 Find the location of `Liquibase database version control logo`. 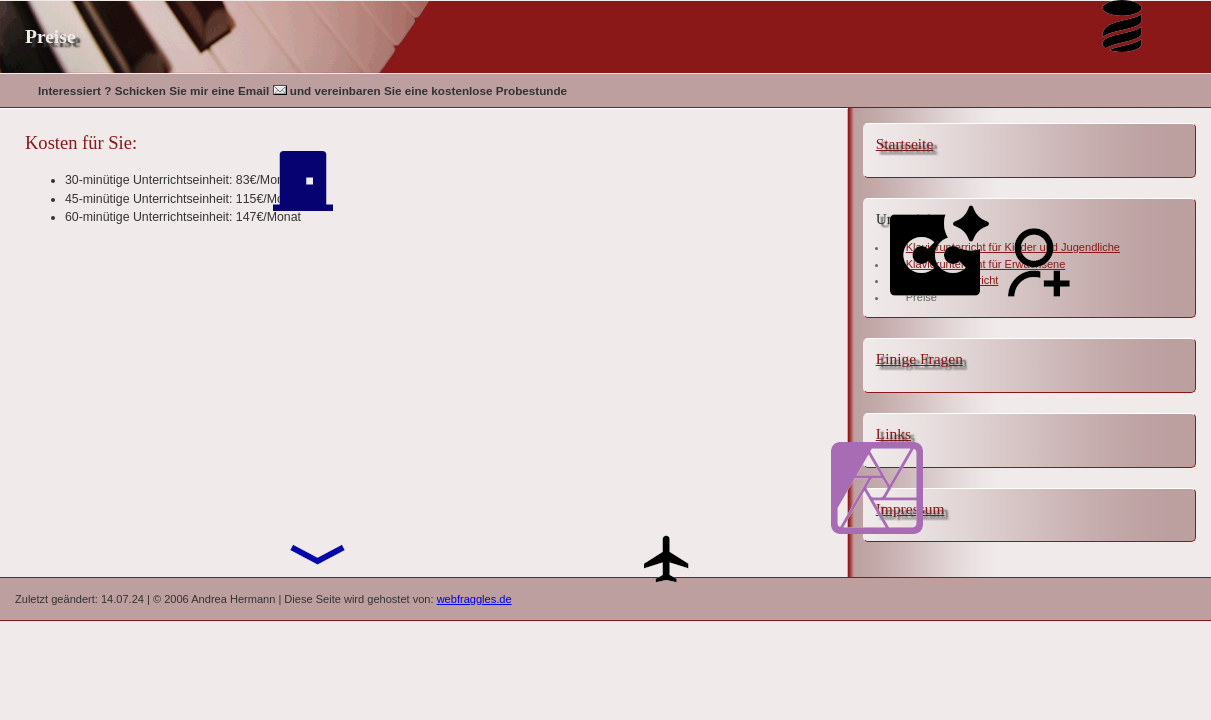

Liquibase database version control logo is located at coordinates (1122, 26).